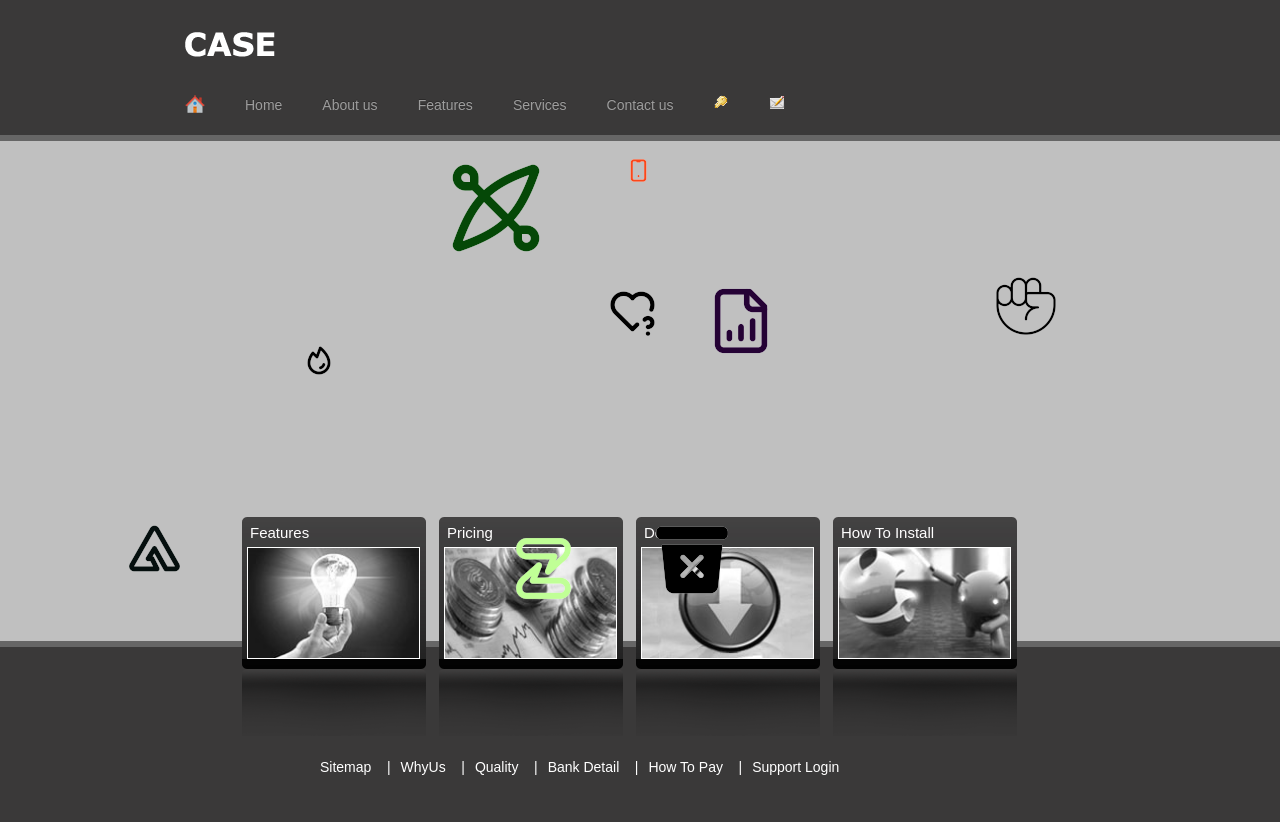 Image resolution: width=1280 pixels, height=822 pixels. Describe the element at coordinates (154, 548) in the screenshot. I see `Adobe brand logo` at that location.